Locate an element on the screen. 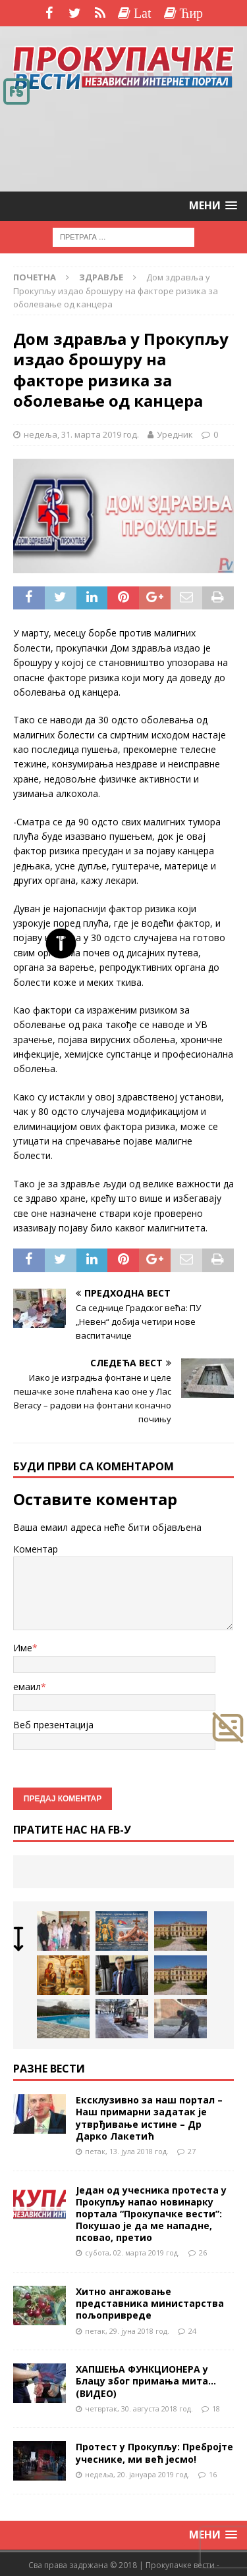 This screenshot has height=2576, width=247. refresh or reload the current page is located at coordinates (16, 91).